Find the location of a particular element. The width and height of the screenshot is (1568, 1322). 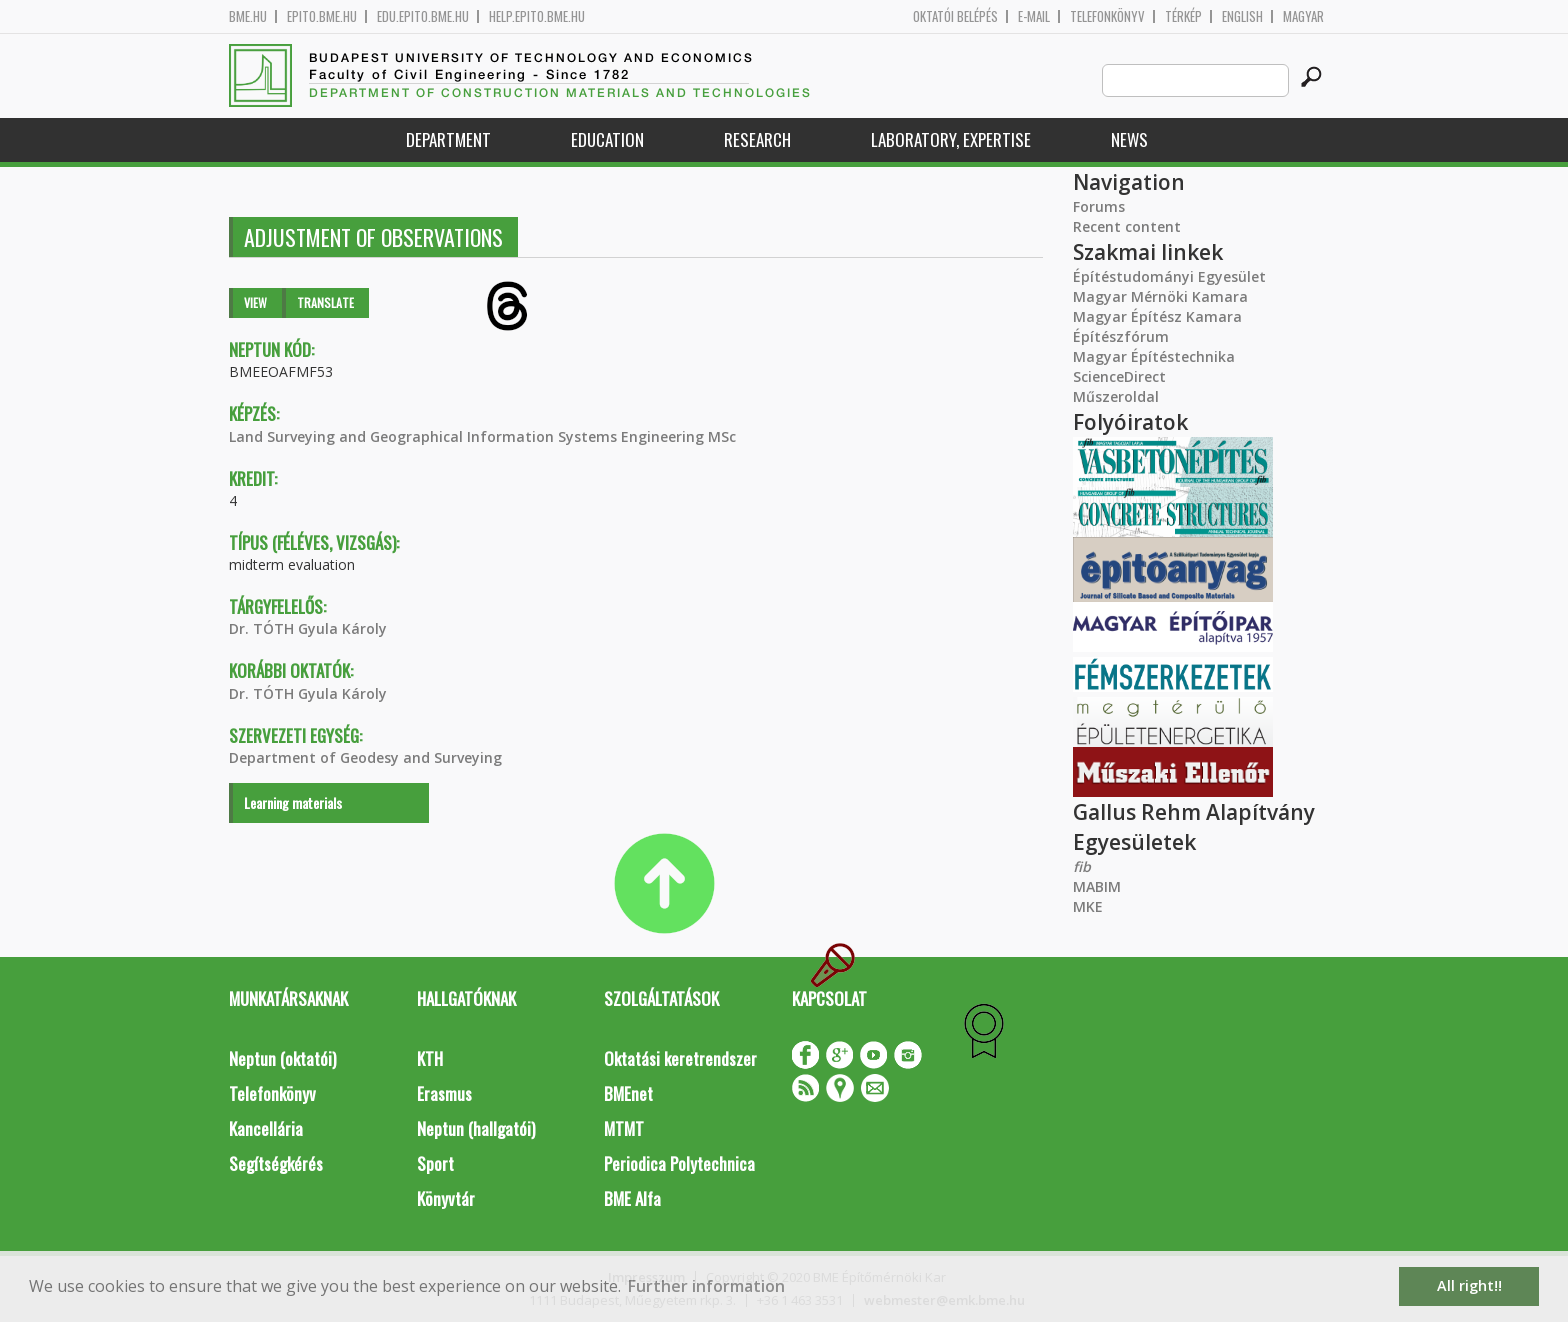

upload a file or content is located at coordinates (664, 883).